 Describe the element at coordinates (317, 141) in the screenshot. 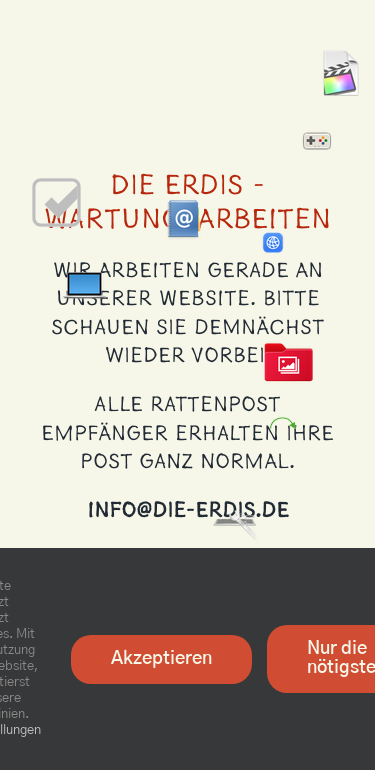

I see `game controller input device detected` at that location.